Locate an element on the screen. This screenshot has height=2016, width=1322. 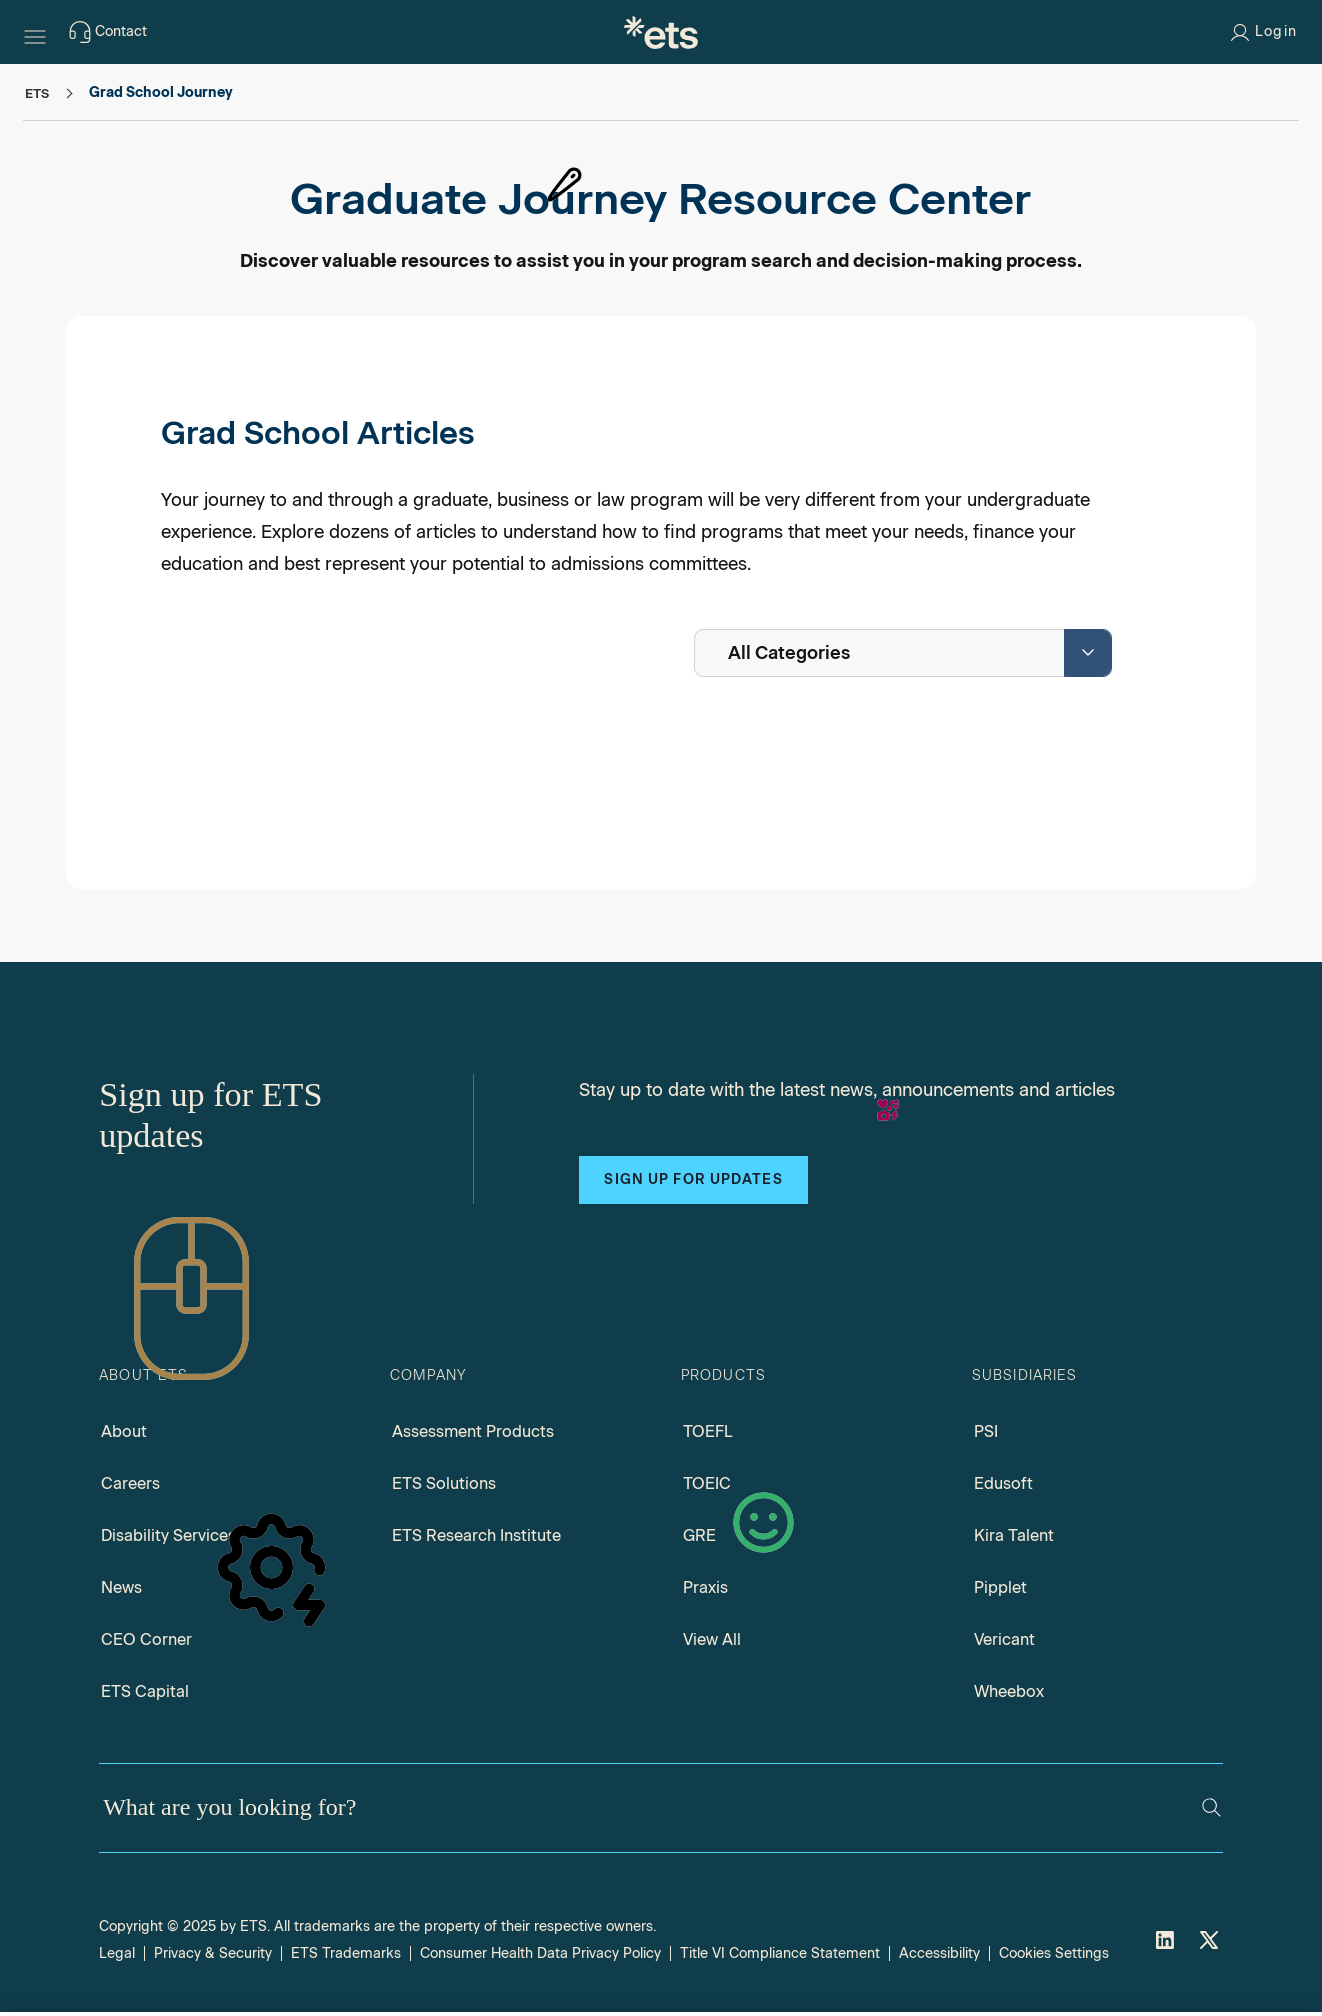
indicates middle mouse button click action is located at coordinates (191, 1298).